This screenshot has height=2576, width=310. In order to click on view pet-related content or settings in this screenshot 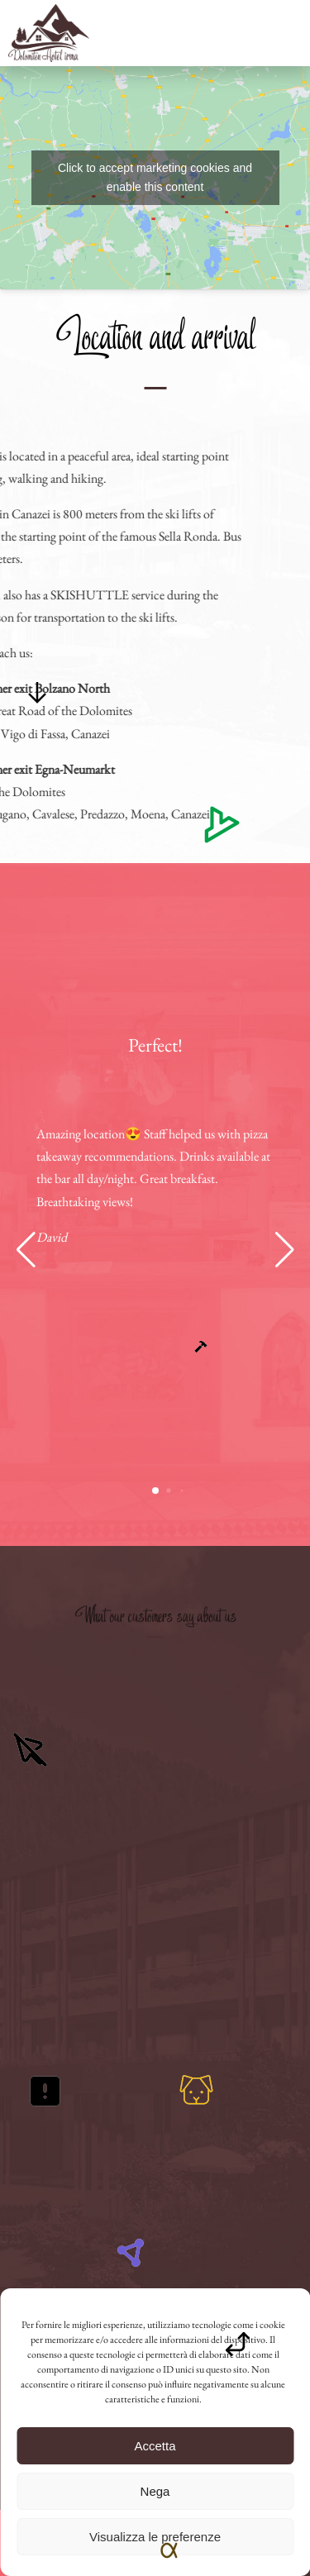, I will do `click(196, 2090)`.